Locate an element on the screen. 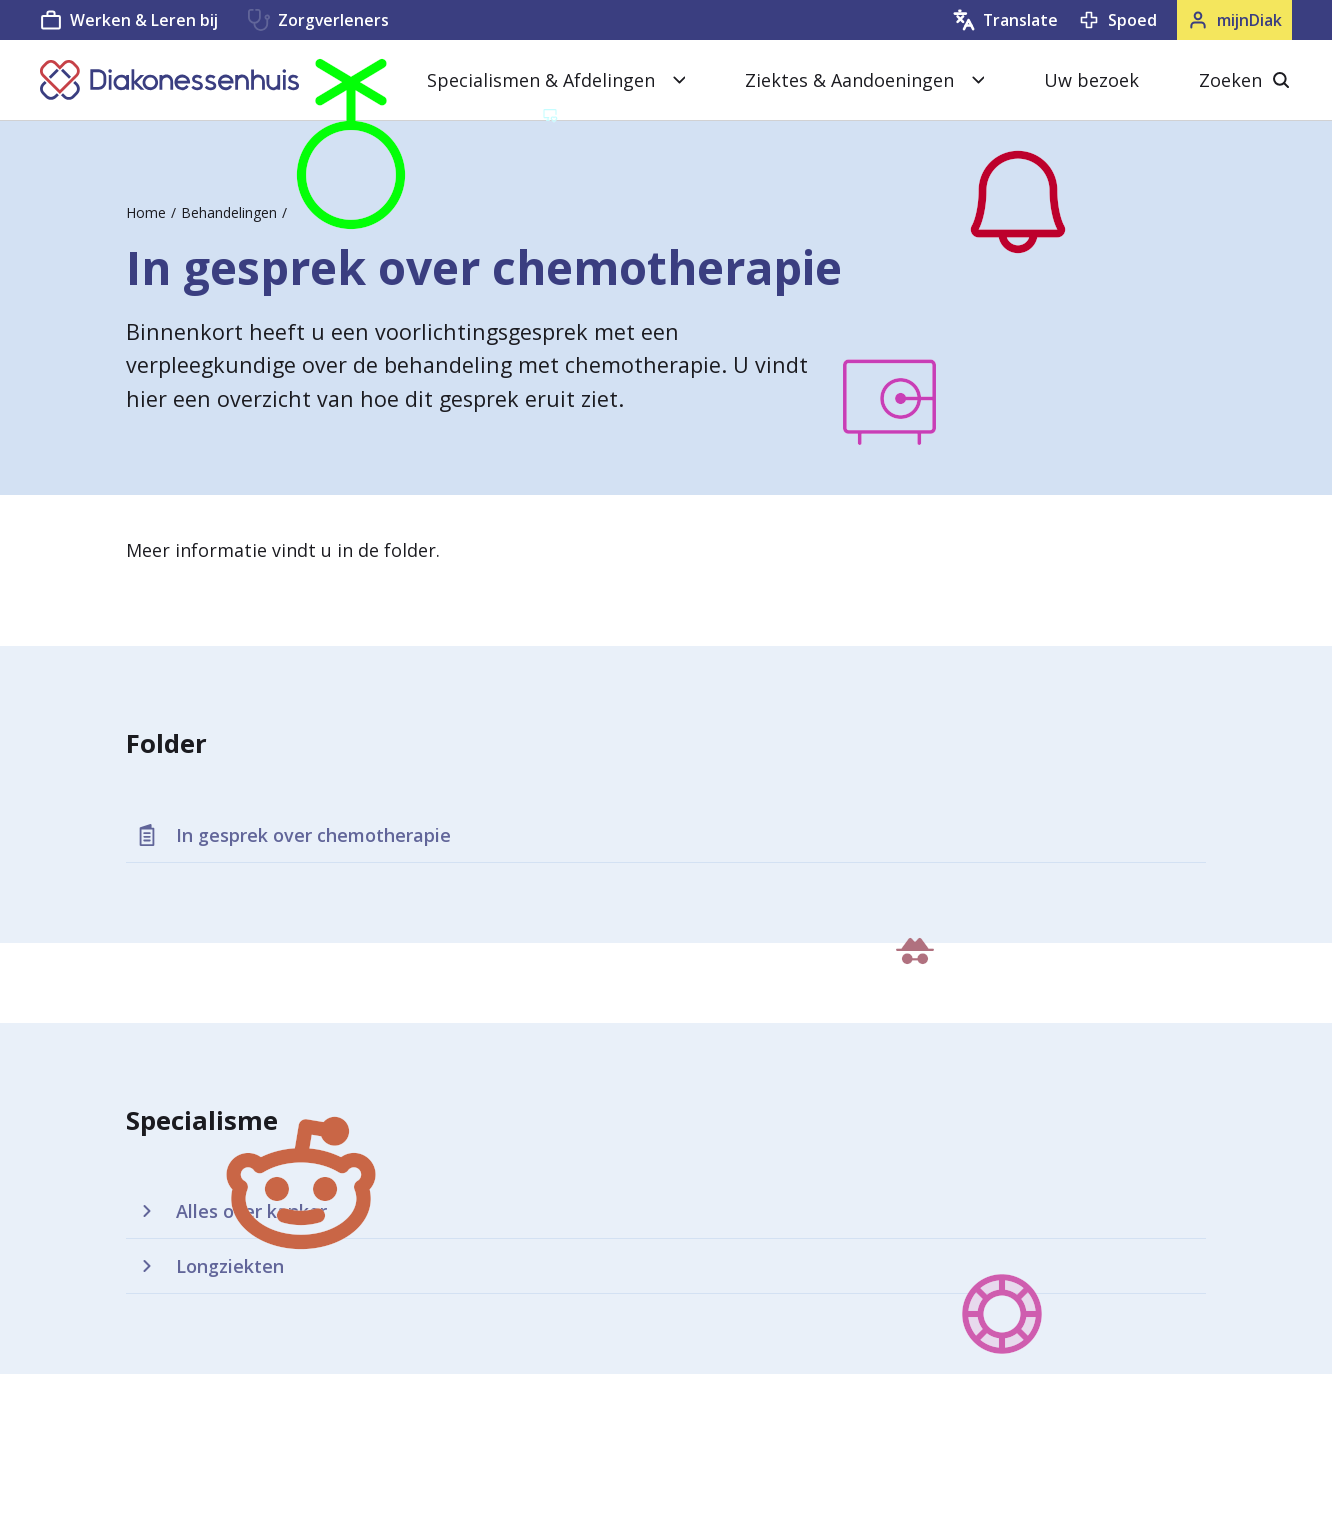 Image resolution: width=1332 pixels, height=1514 pixels. view notifications is located at coordinates (1018, 202).